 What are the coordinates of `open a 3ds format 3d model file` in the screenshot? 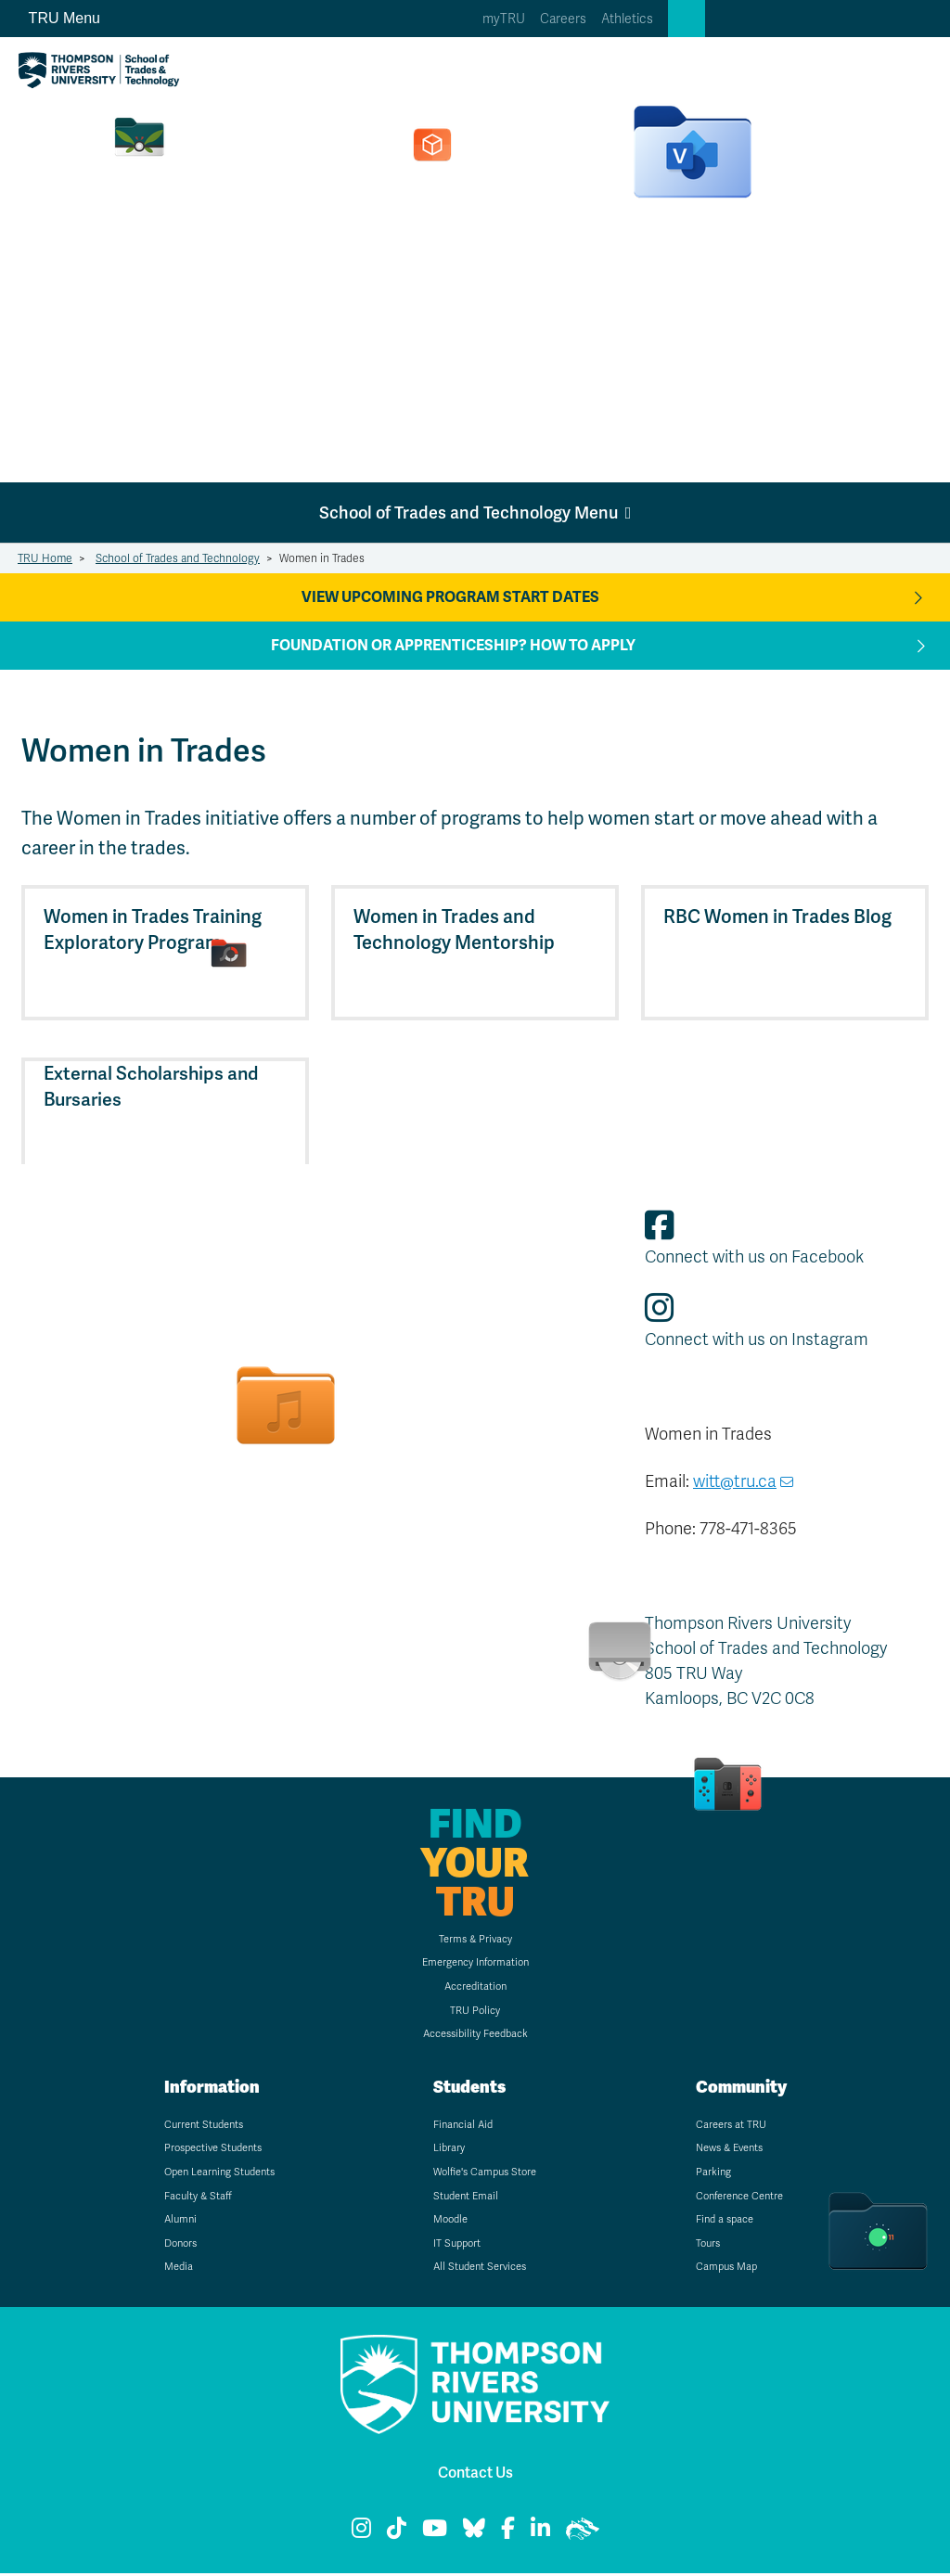 It's located at (432, 144).